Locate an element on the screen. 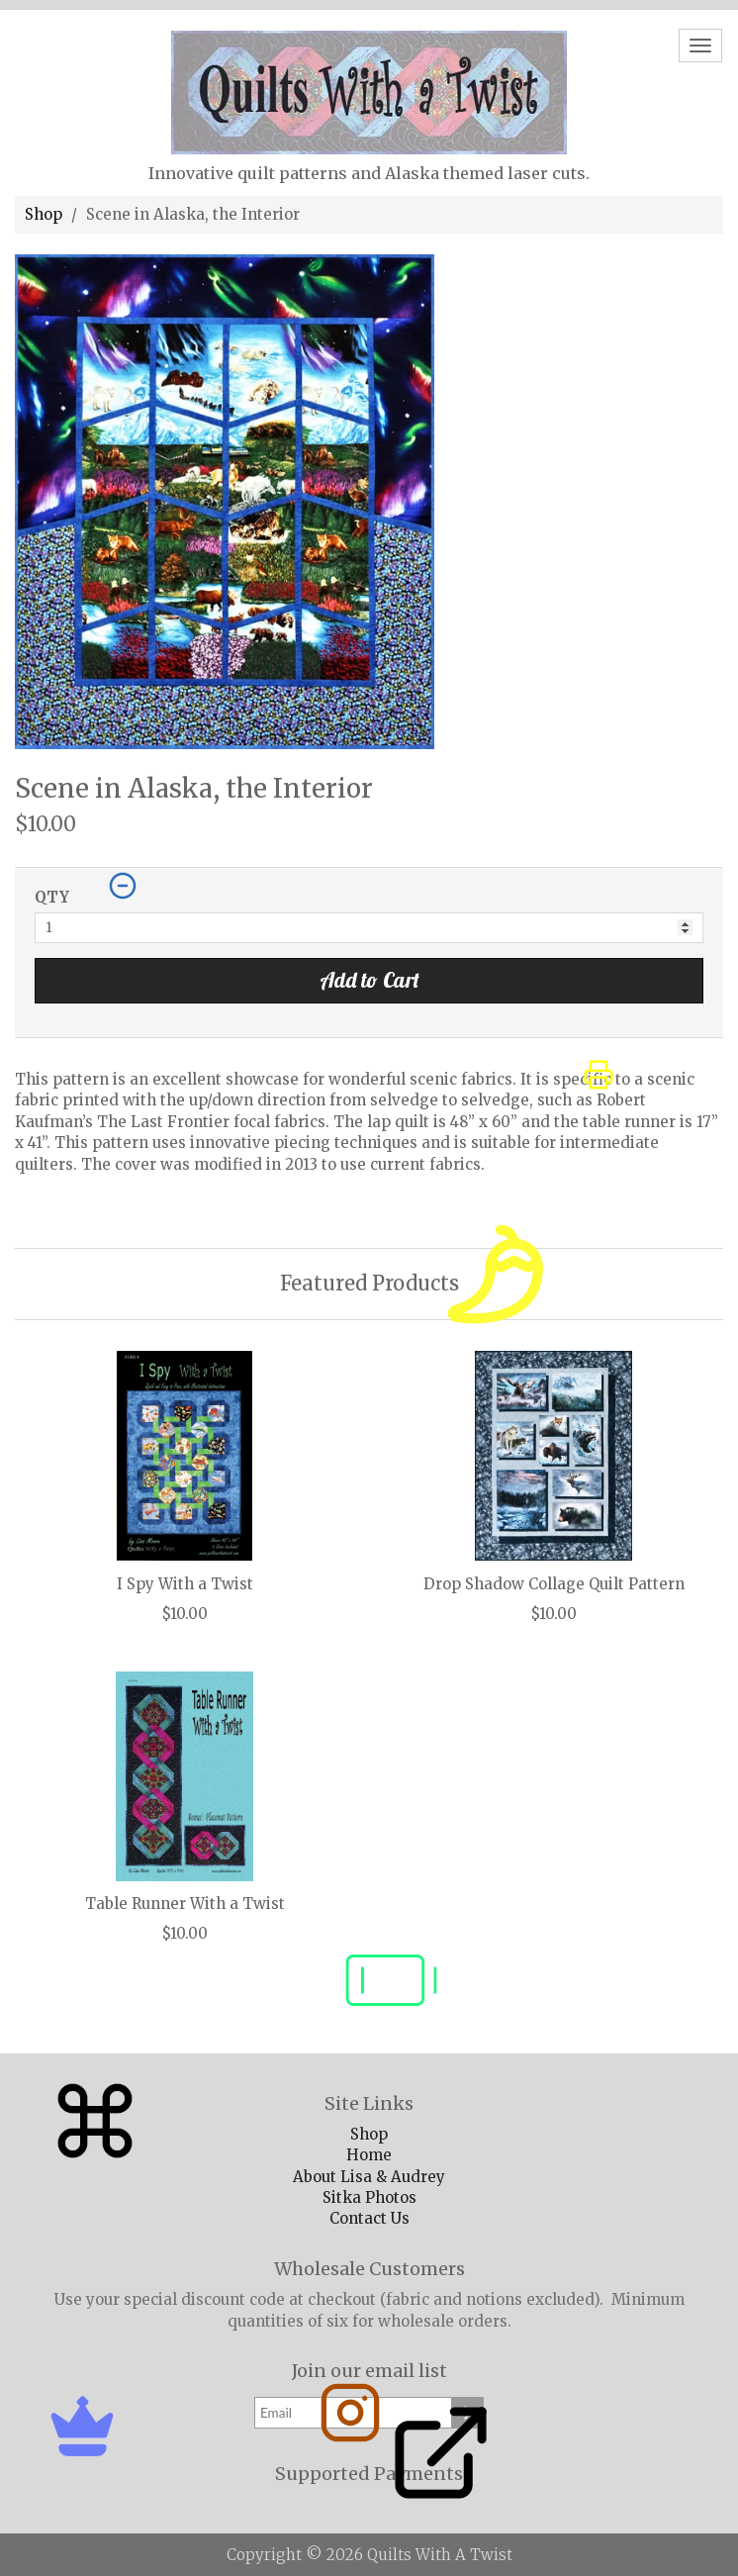 The height and width of the screenshot is (2576, 738). remove an item from a list or collection is located at coordinates (123, 886).